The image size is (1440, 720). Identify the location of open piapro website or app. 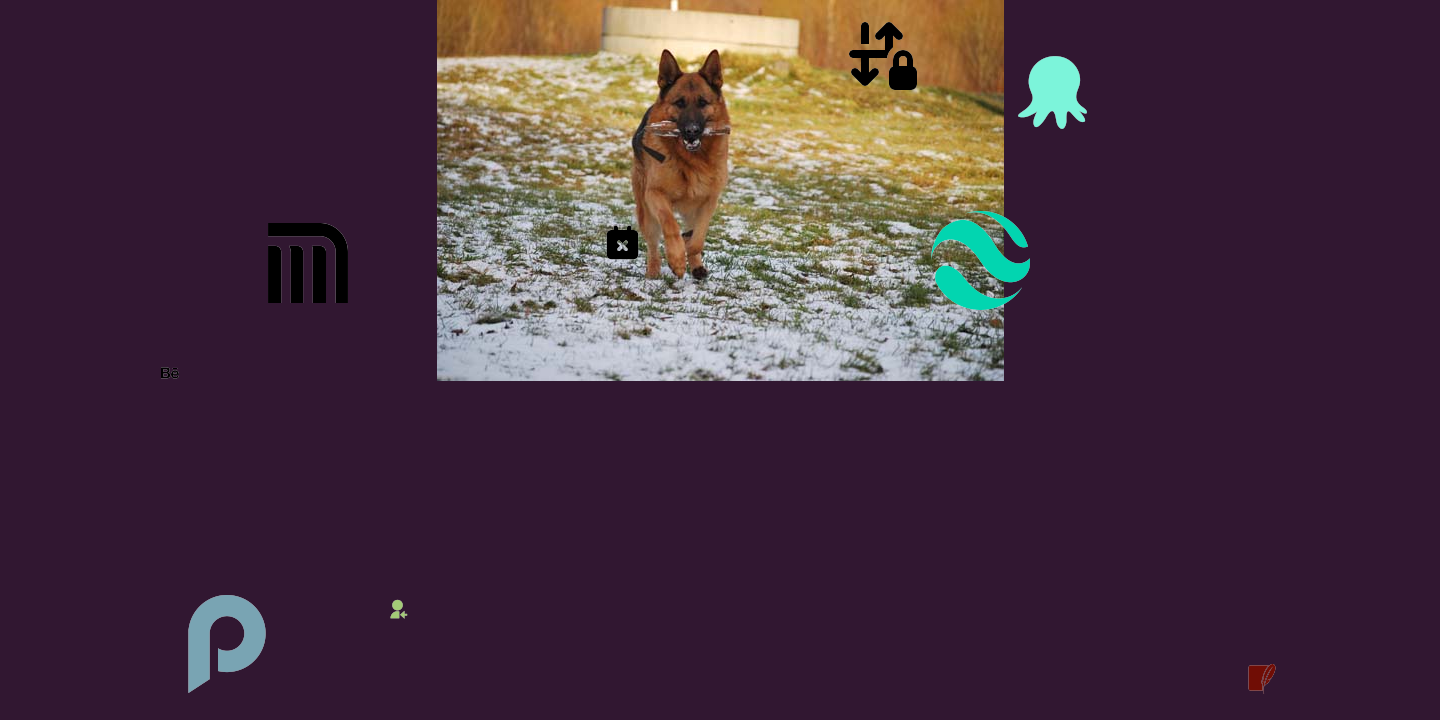
(227, 644).